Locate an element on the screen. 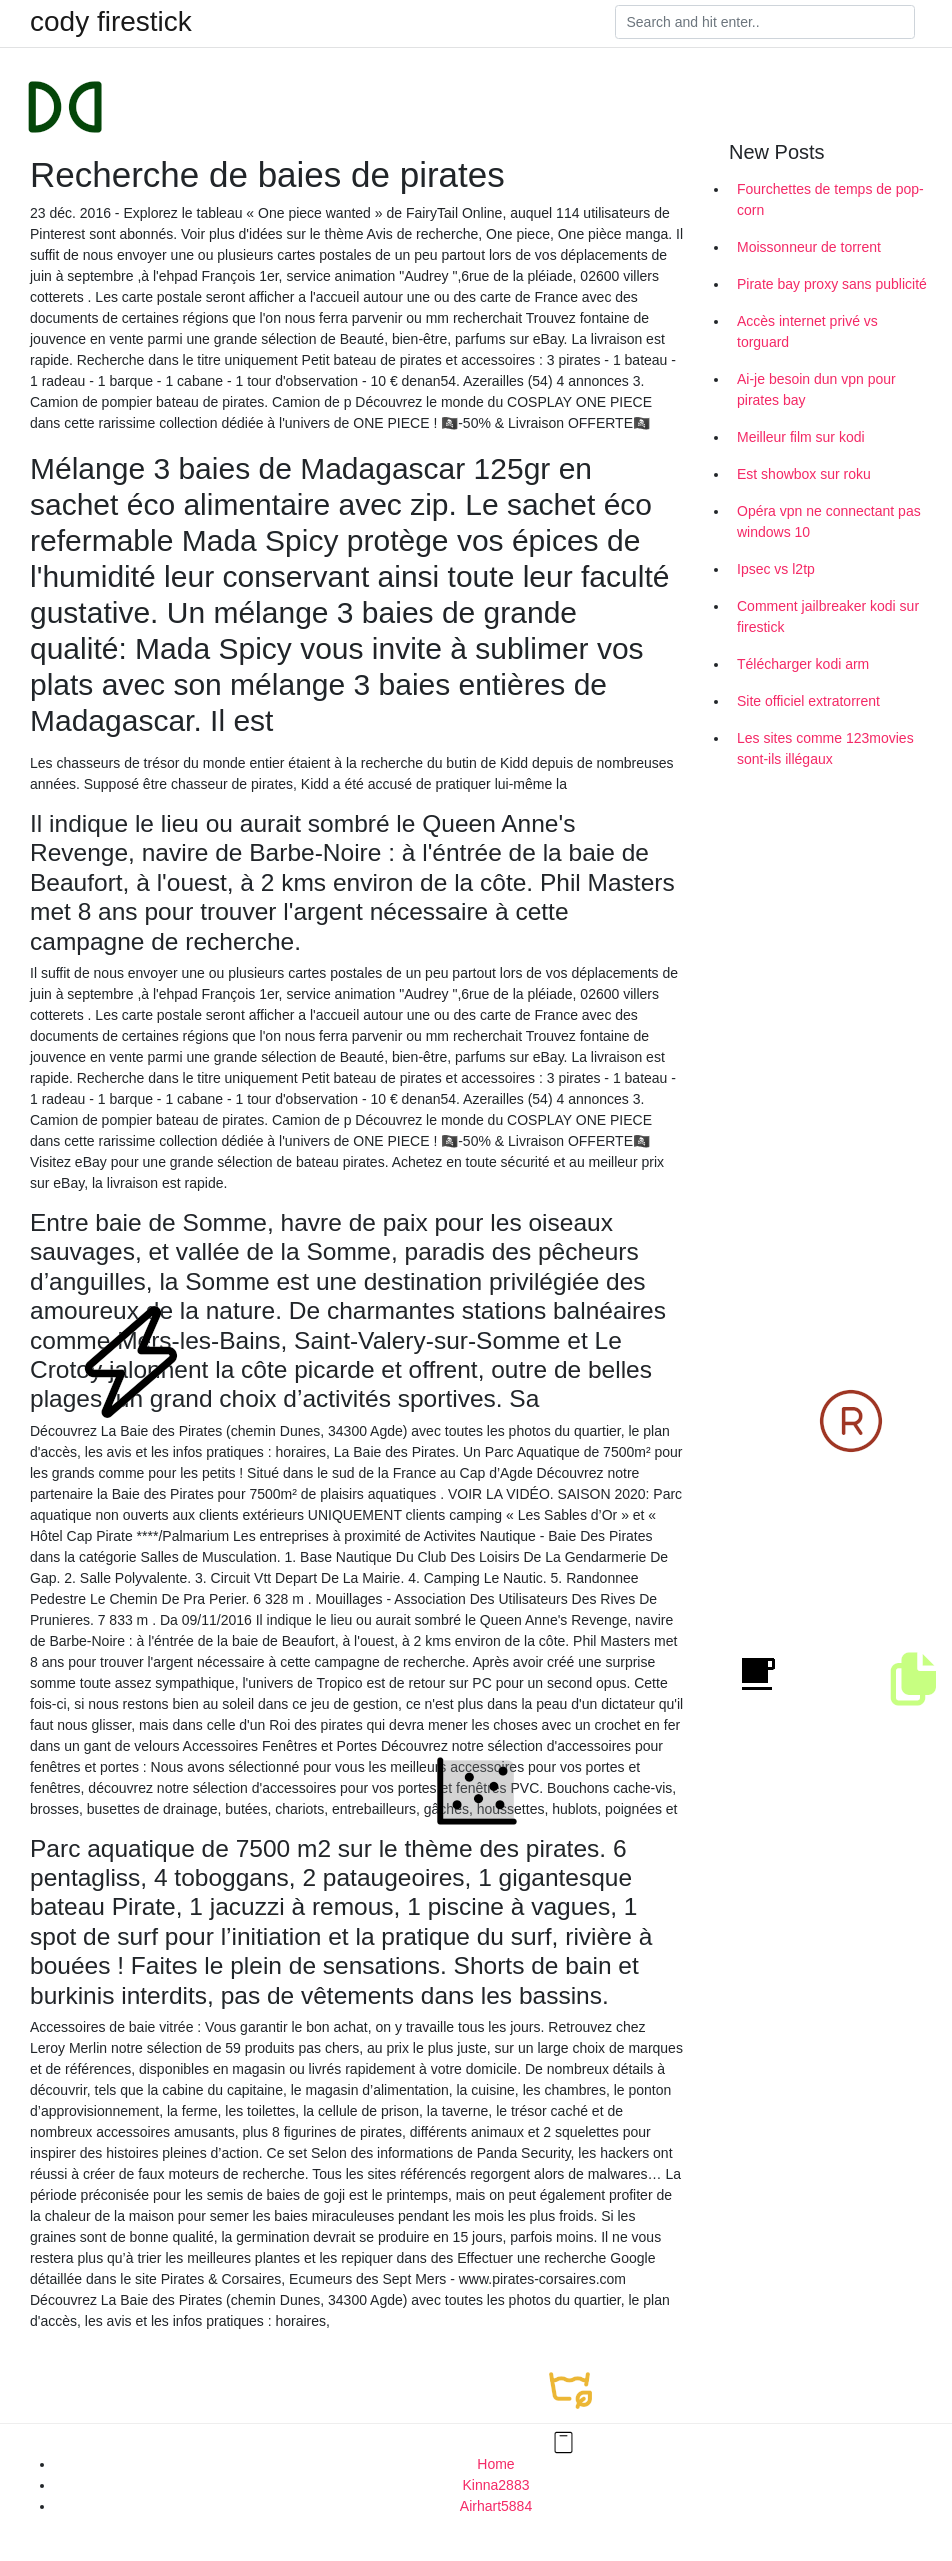  find nearby cafes or coffee shops is located at coordinates (757, 1674).